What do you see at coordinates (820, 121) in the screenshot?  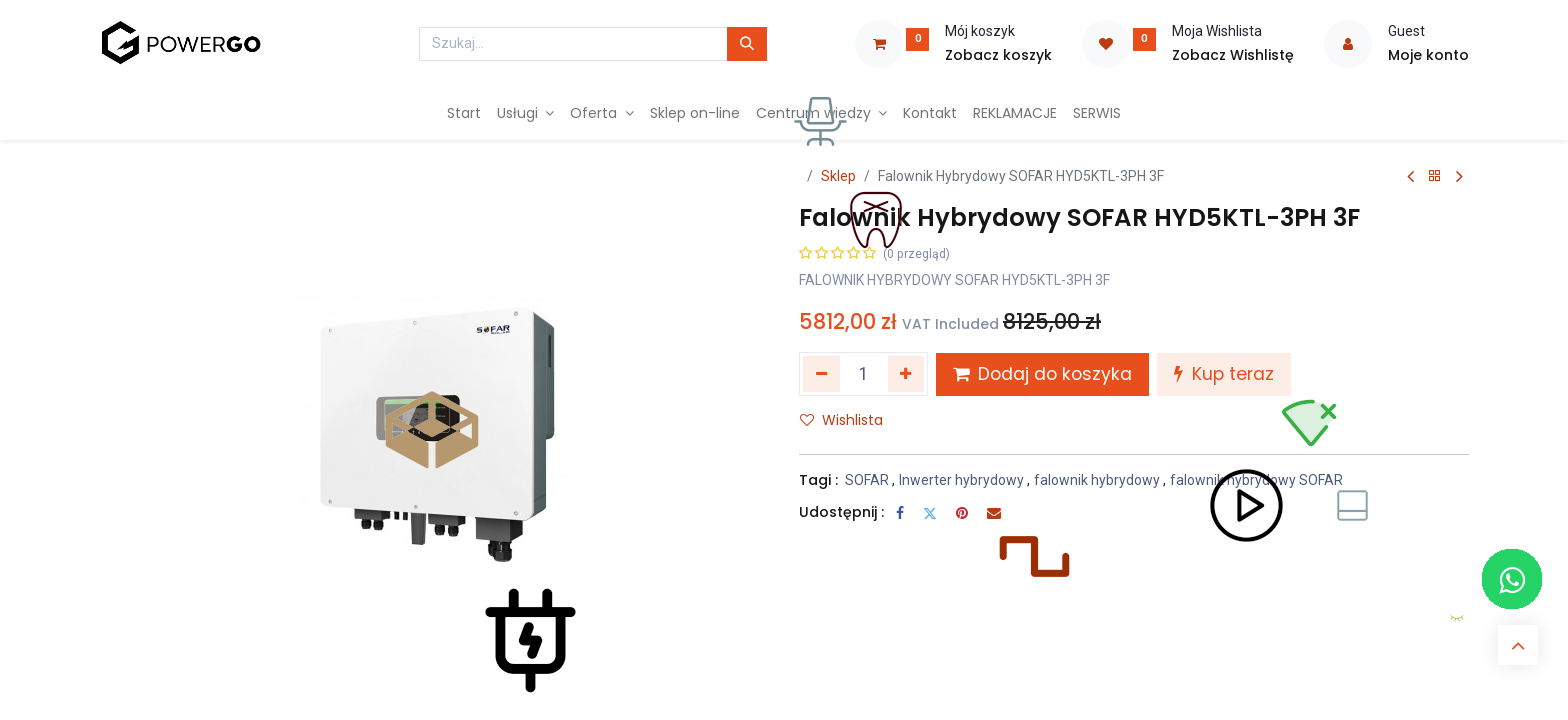 I see `access workspace or office settings` at bounding box center [820, 121].